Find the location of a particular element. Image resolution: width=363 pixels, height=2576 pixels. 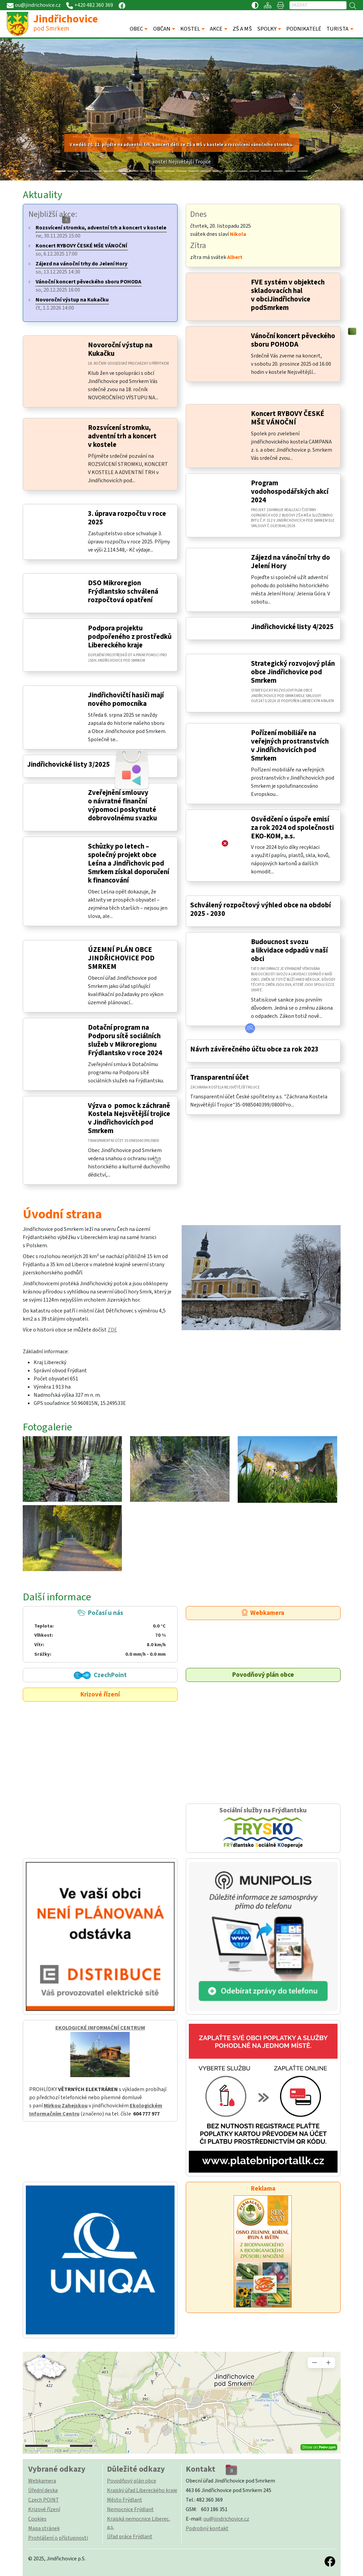

close the current dialog or modal is located at coordinates (225, 843).